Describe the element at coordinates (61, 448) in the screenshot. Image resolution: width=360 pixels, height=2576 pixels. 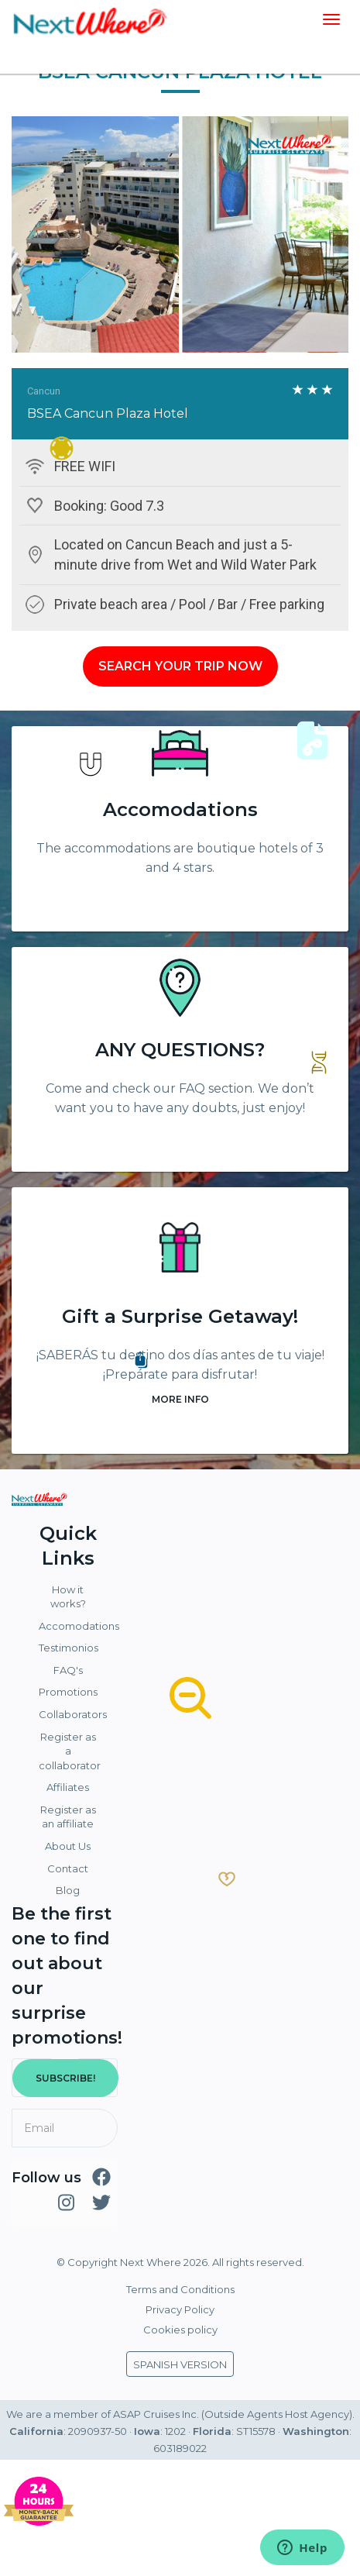
I see `indicates loading or processing in progress` at that location.